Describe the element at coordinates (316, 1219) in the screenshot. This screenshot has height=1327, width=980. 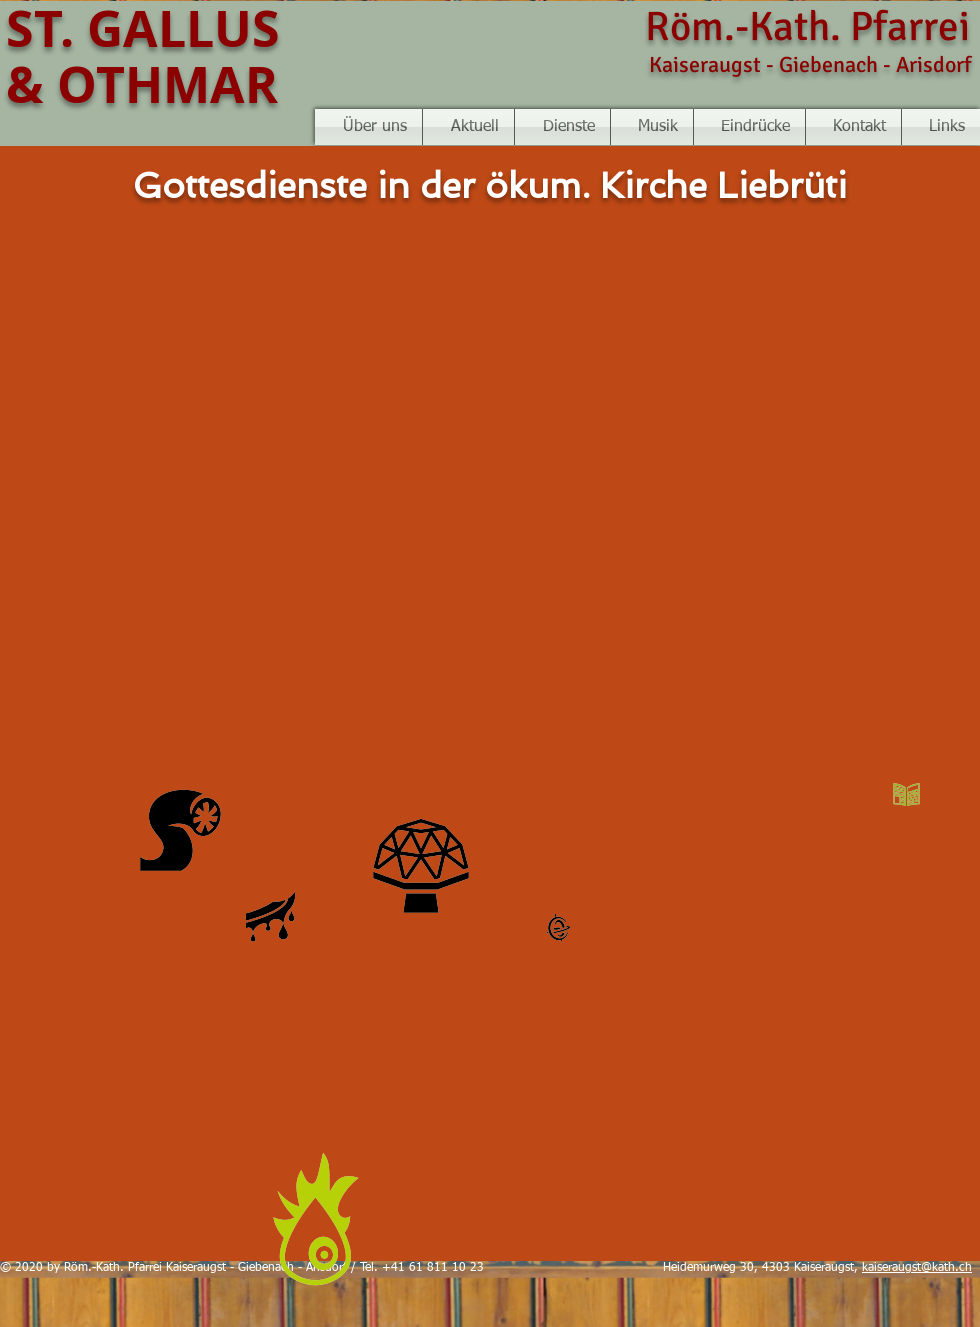
I see `select a spirit or ethereal character class` at that location.